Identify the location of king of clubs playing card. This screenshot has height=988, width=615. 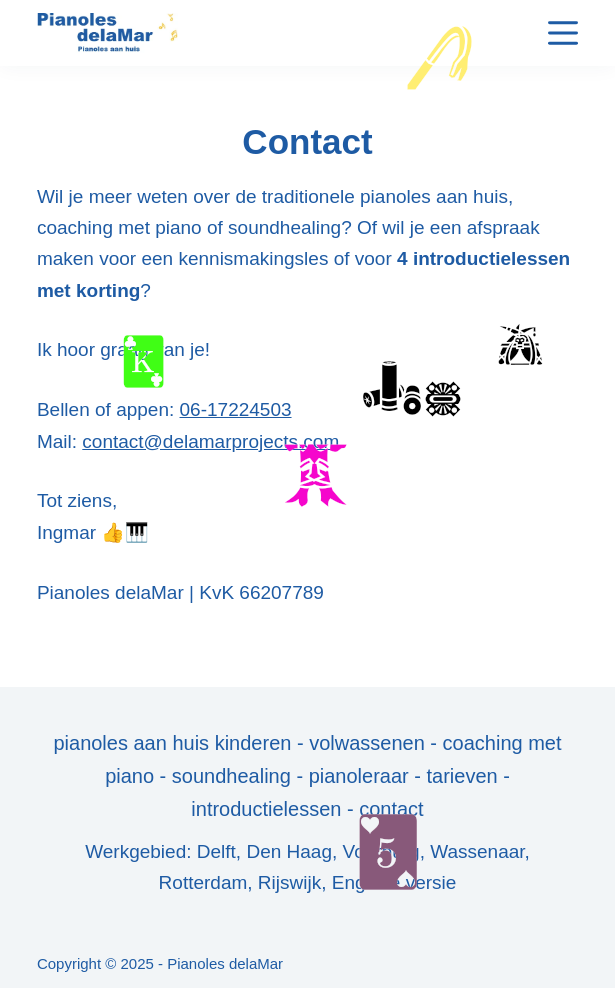
(143, 361).